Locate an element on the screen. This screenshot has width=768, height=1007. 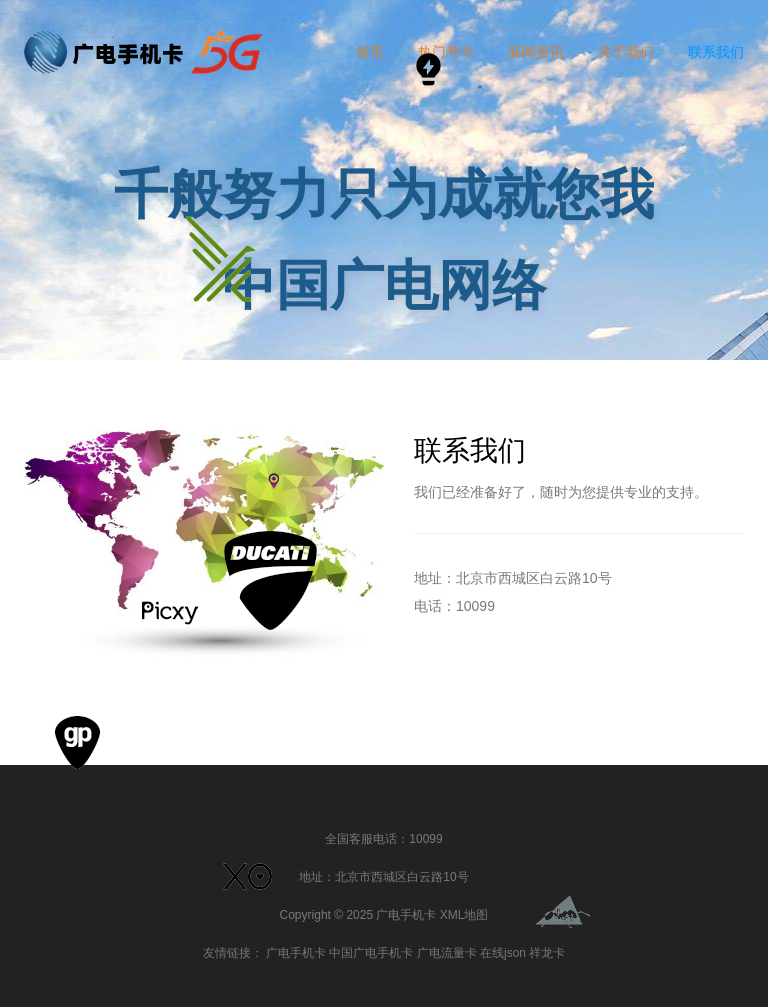
access quick ideas or tips is located at coordinates (428, 68).